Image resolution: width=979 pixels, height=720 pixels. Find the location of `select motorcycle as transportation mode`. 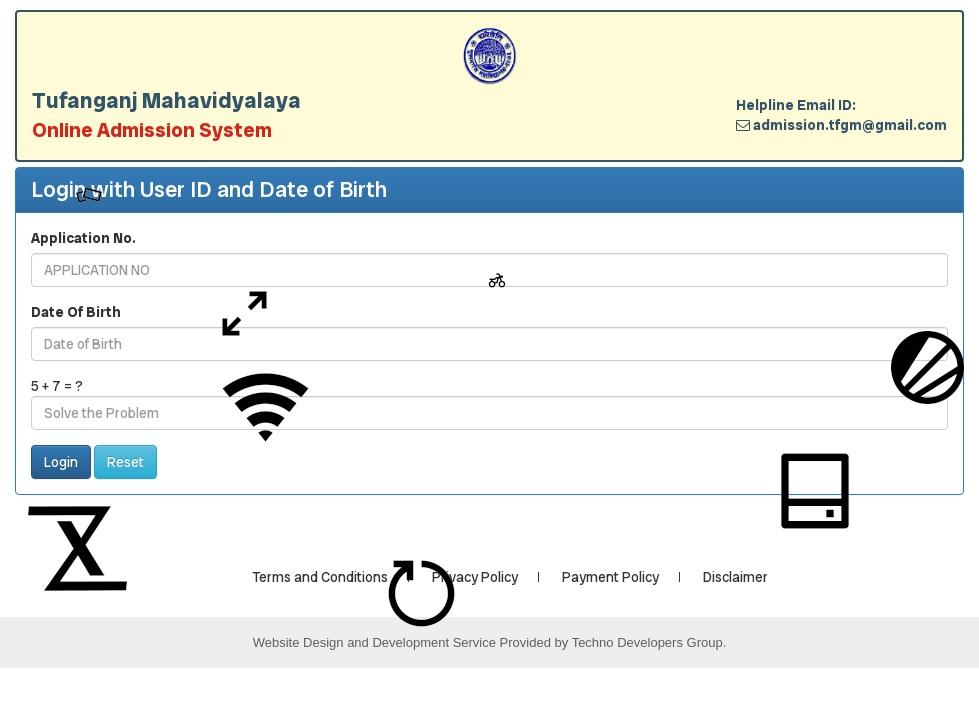

select motorcycle as transportation mode is located at coordinates (497, 280).